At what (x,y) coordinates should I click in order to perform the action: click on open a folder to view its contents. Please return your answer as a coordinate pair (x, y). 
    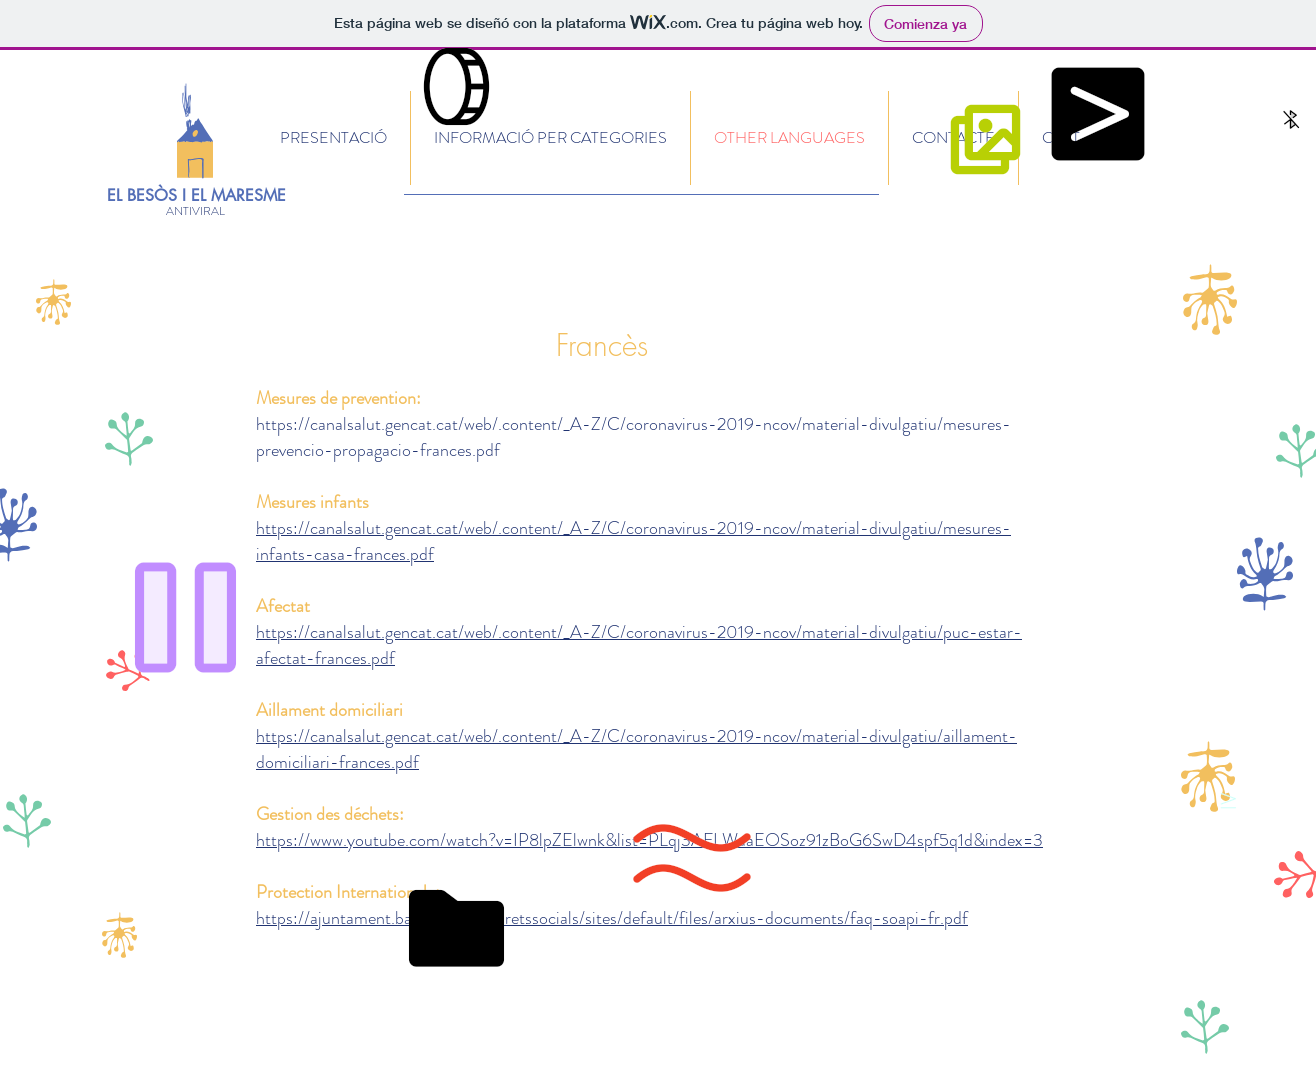
    Looking at the image, I should click on (456, 926).